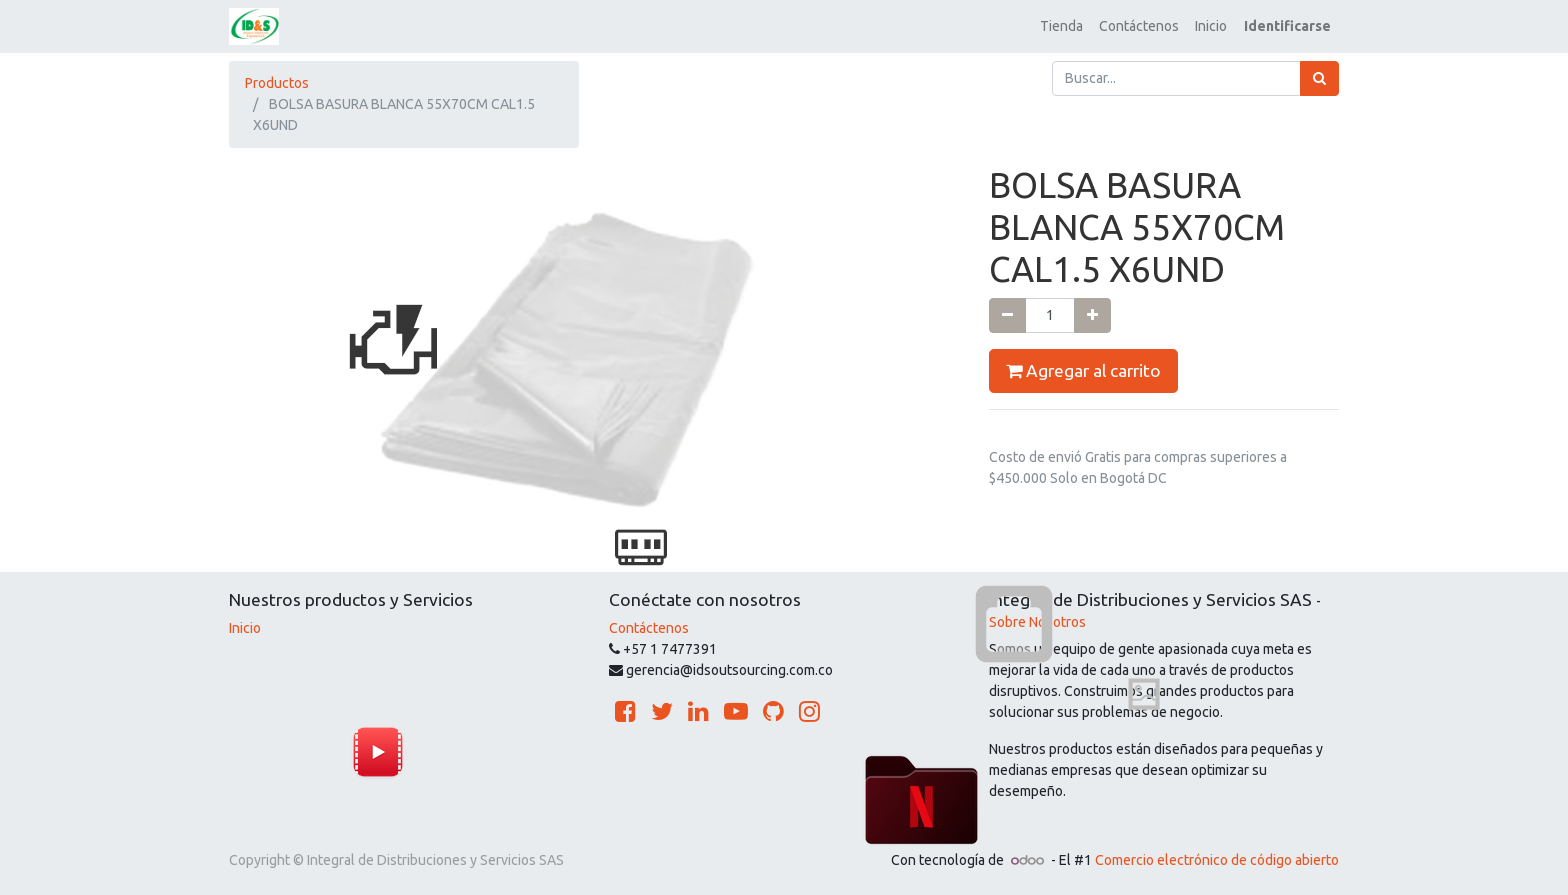  Describe the element at coordinates (1014, 624) in the screenshot. I see `connect to a wired ethernet network` at that location.